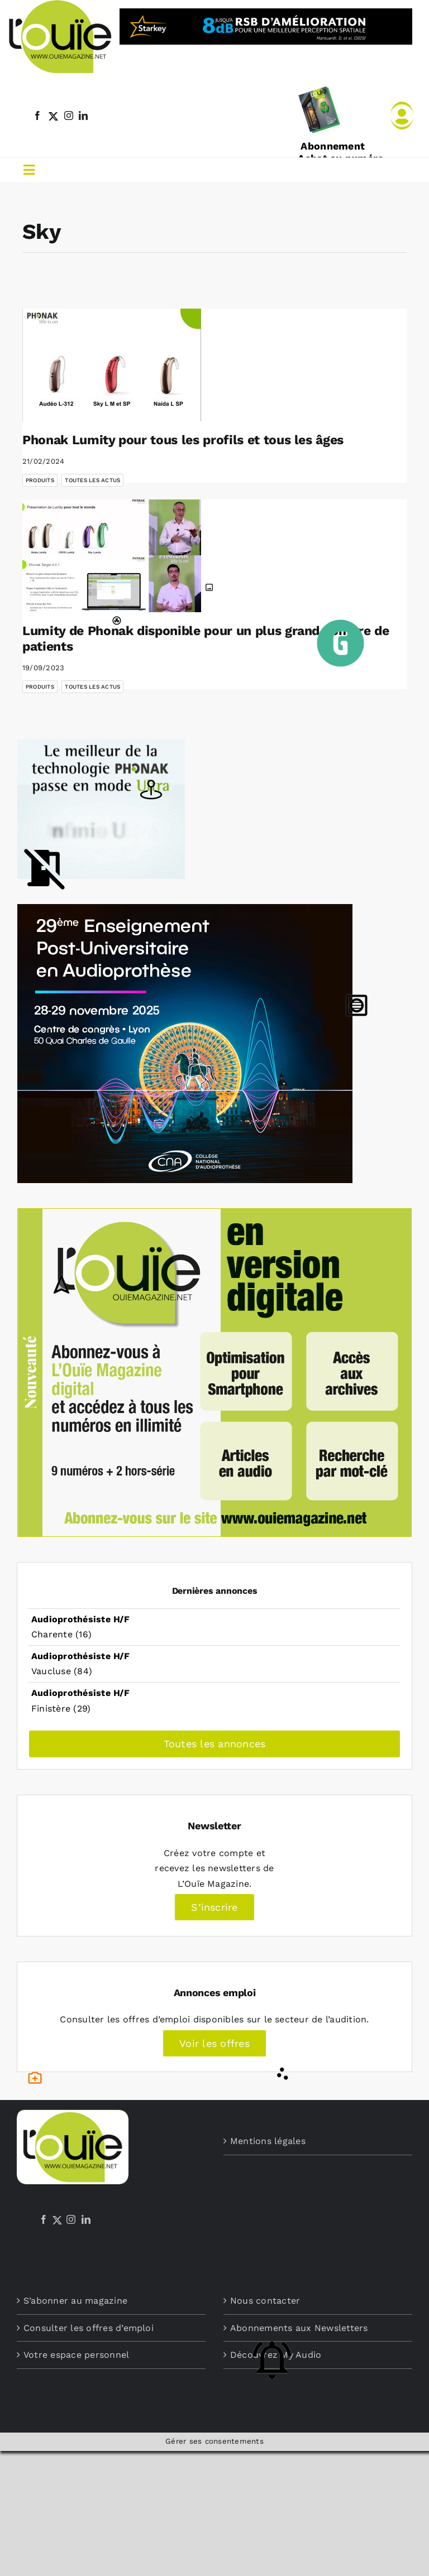 The height and width of the screenshot is (2576, 429). What do you see at coordinates (283, 2074) in the screenshot?
I see `view data as a scatter plot chart` at bounding box center [283, 2074].